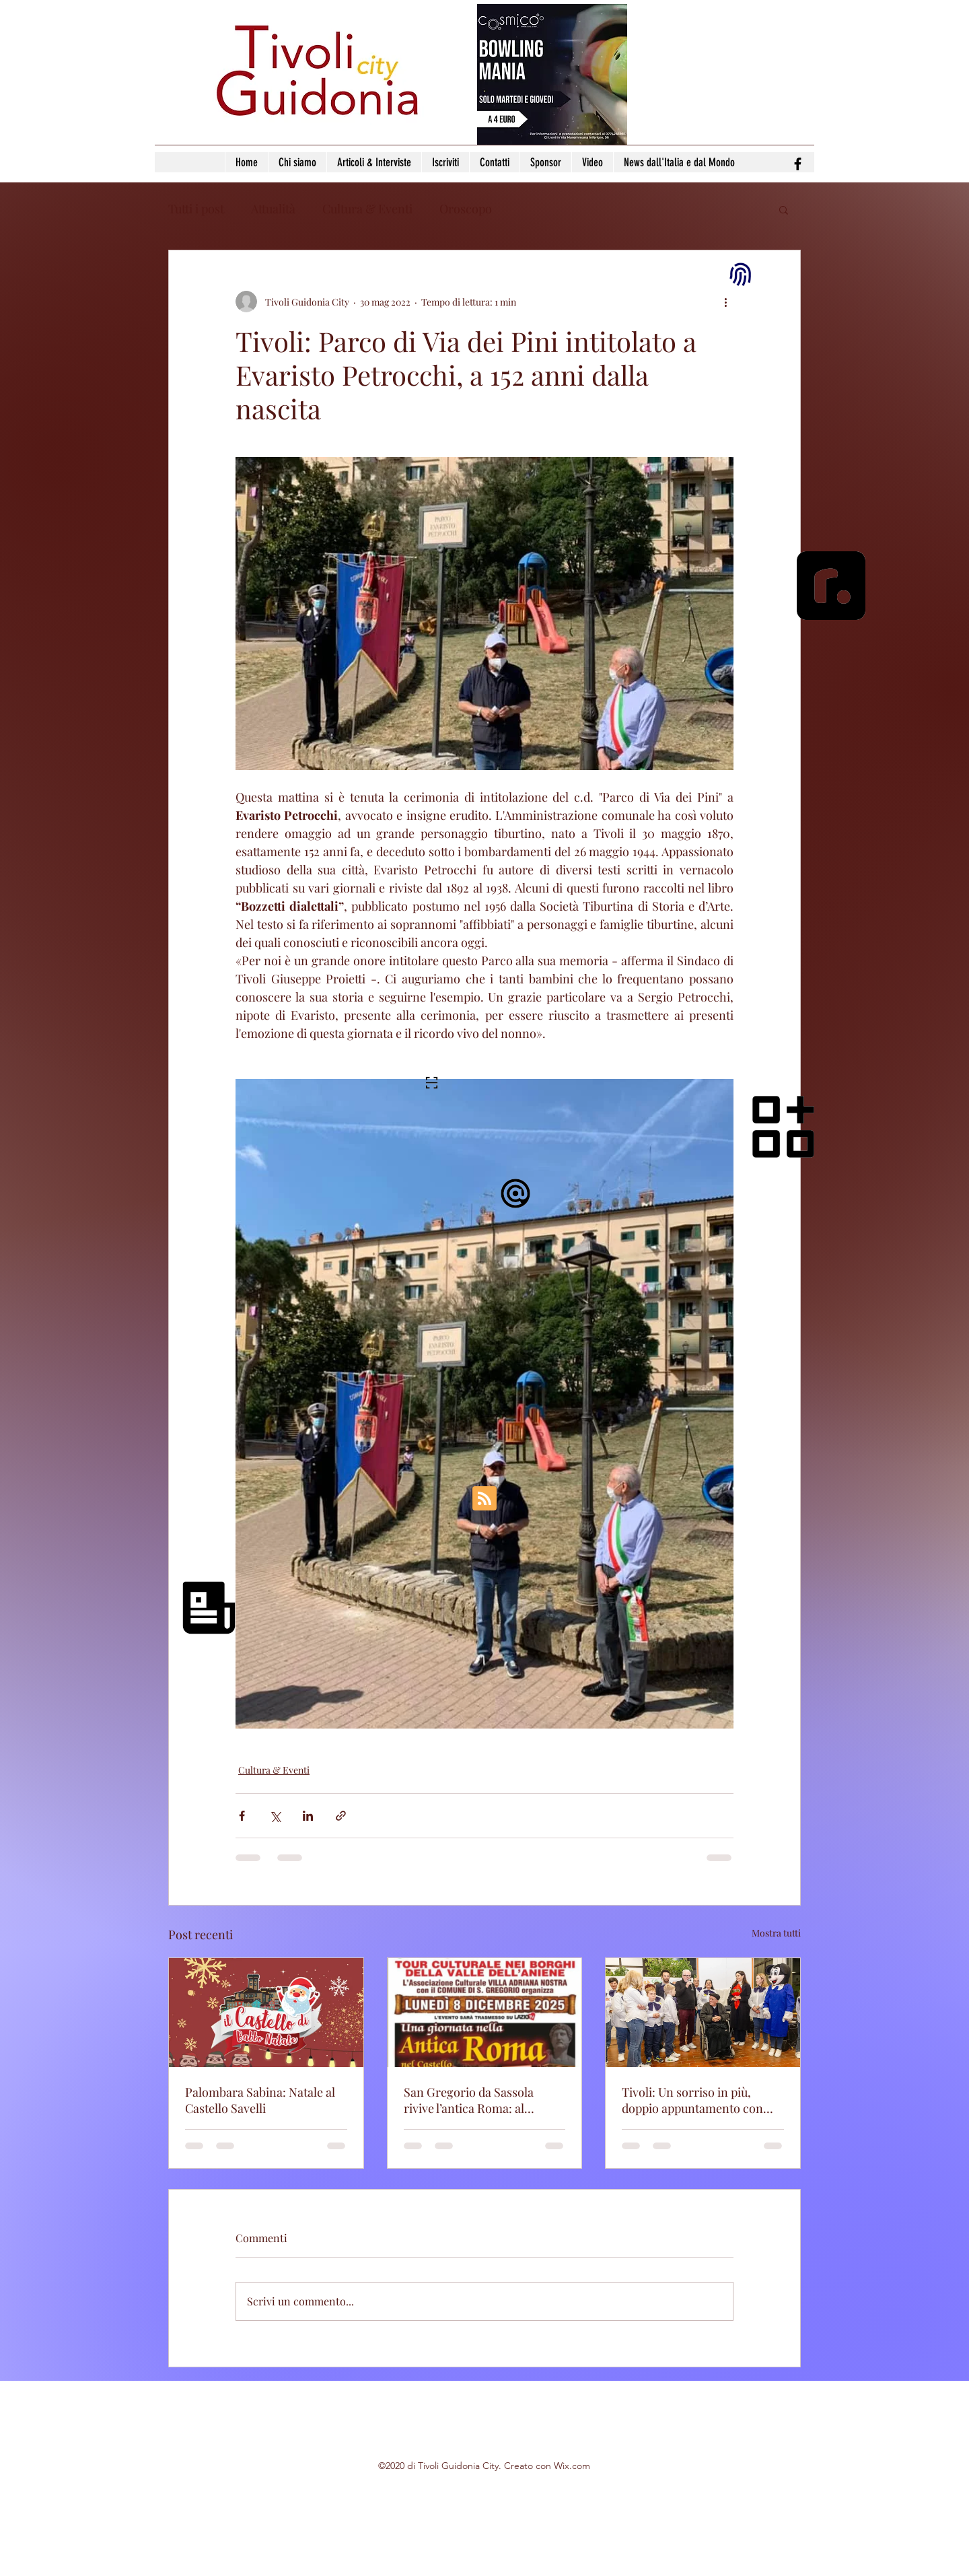  Describe the element at coordinates (740, 274) in the screenshot. I see `authenticate with fingerprint` at that location.